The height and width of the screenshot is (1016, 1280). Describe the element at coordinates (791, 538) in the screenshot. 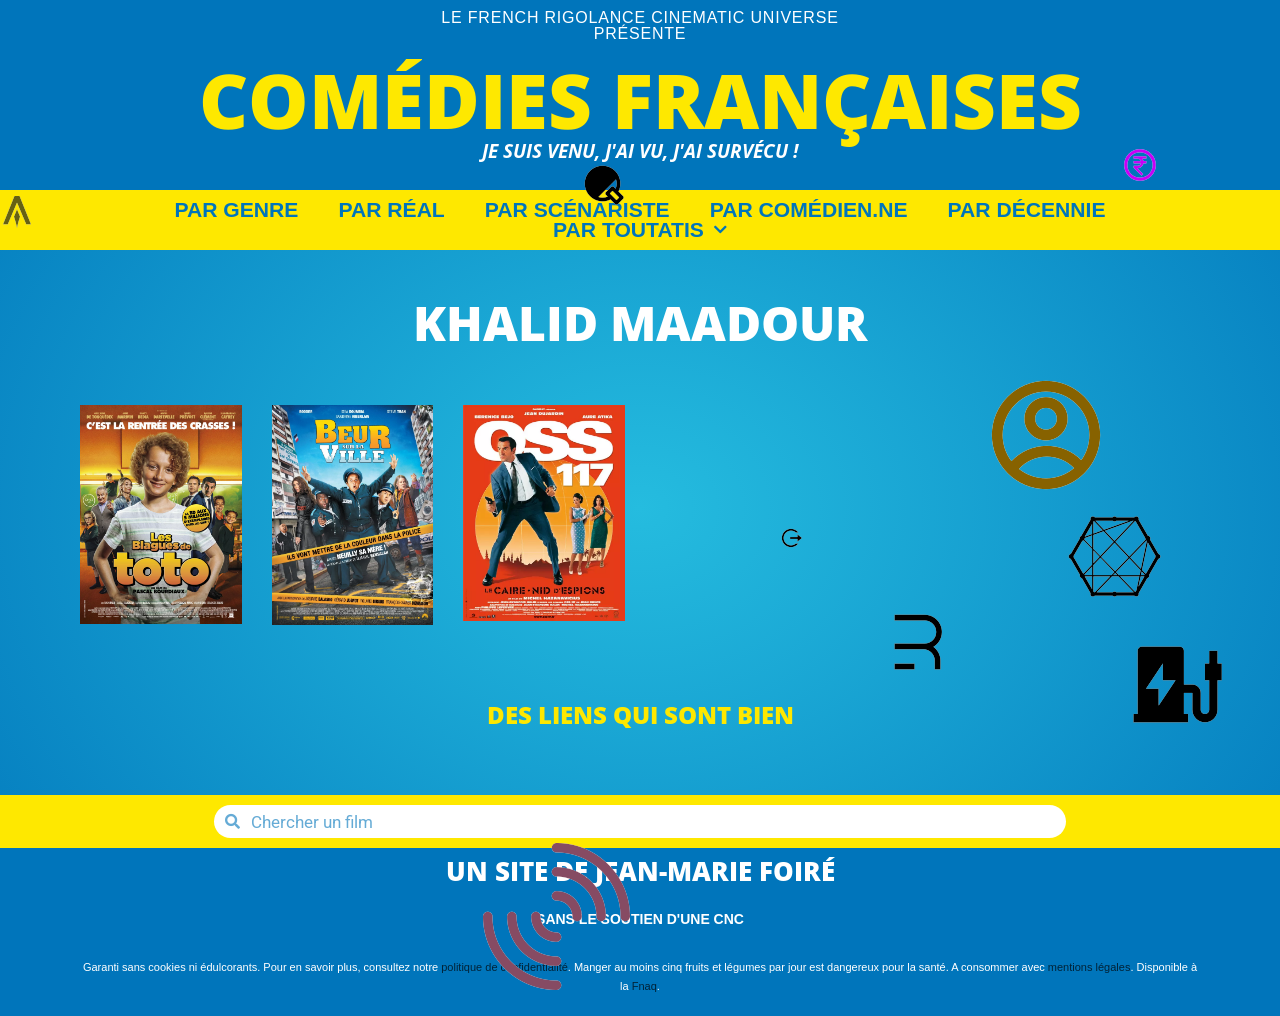

I see `log out of your account` at that location.